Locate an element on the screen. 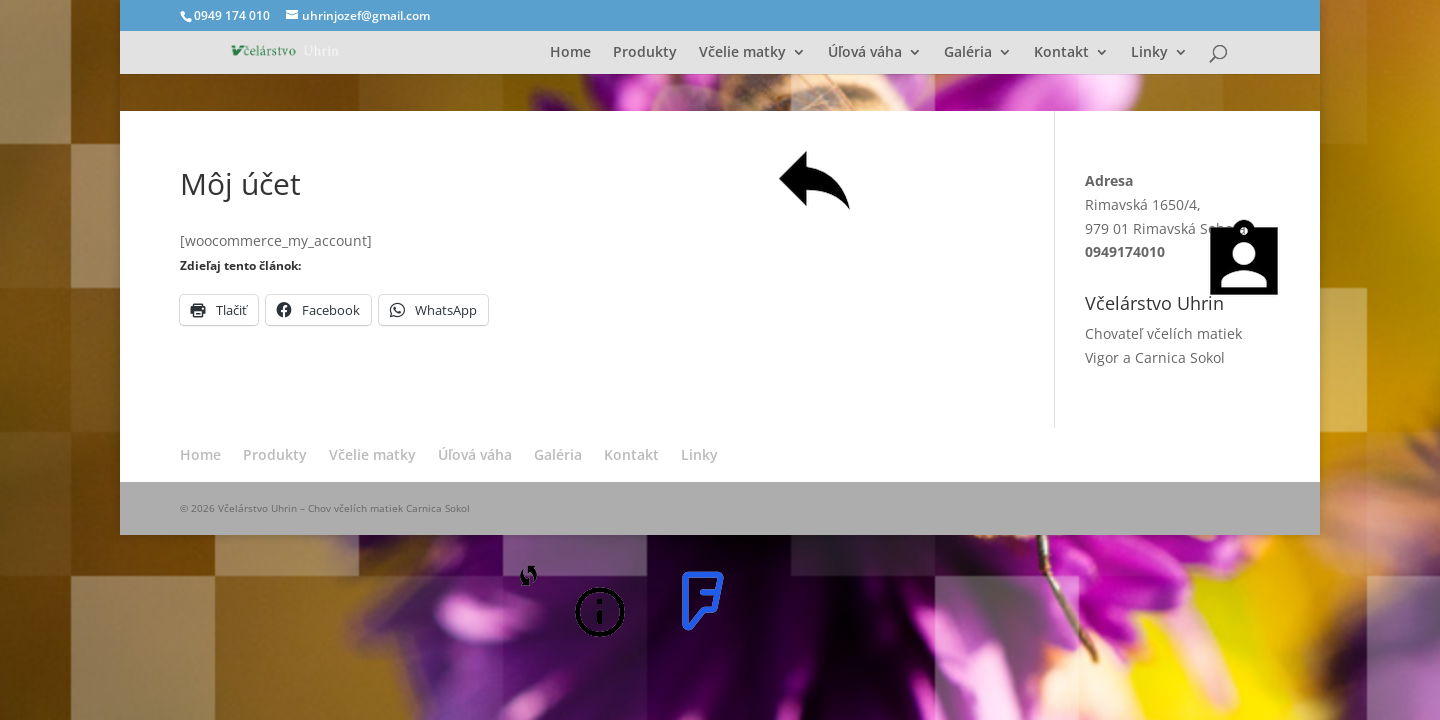  reply to a message or comment is located at coordinates (814, 178).